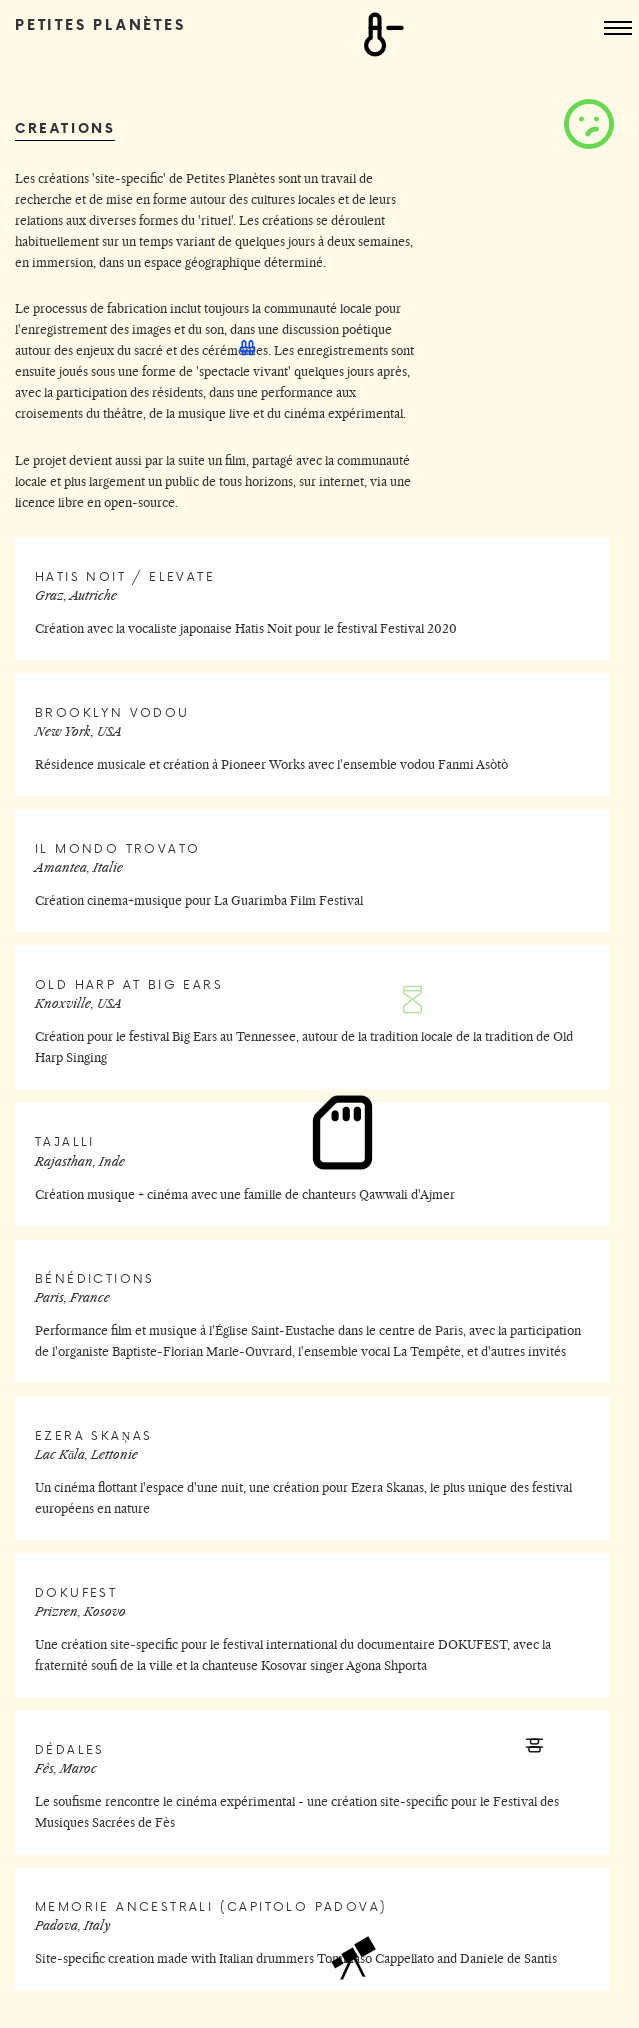 This screenshot has height=2028, width=639. Describe the element at coordinates (534, 1745) in the screenshot. I see `align objects to the top edge with vertical distribution` at that location.